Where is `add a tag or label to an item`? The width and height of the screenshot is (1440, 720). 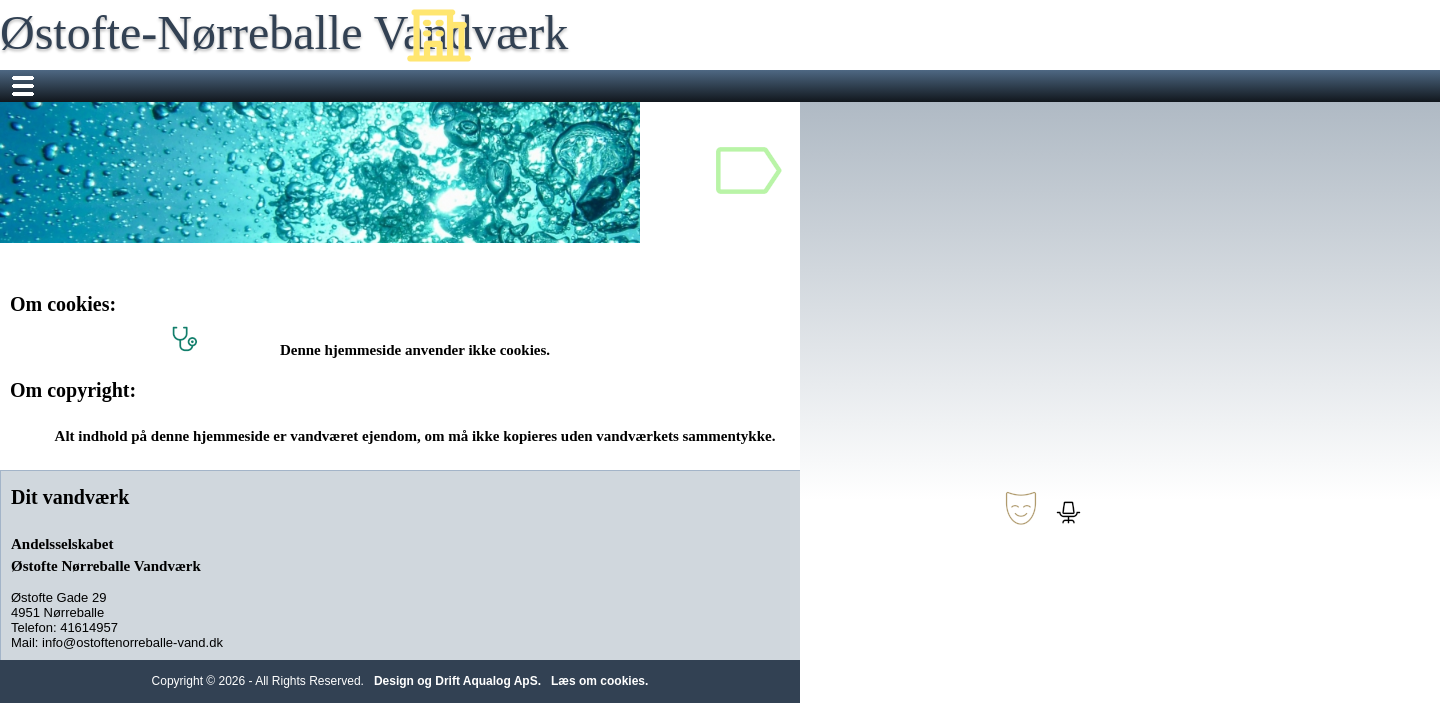
add a tag or label to an item is located at coordinates (746, 170).